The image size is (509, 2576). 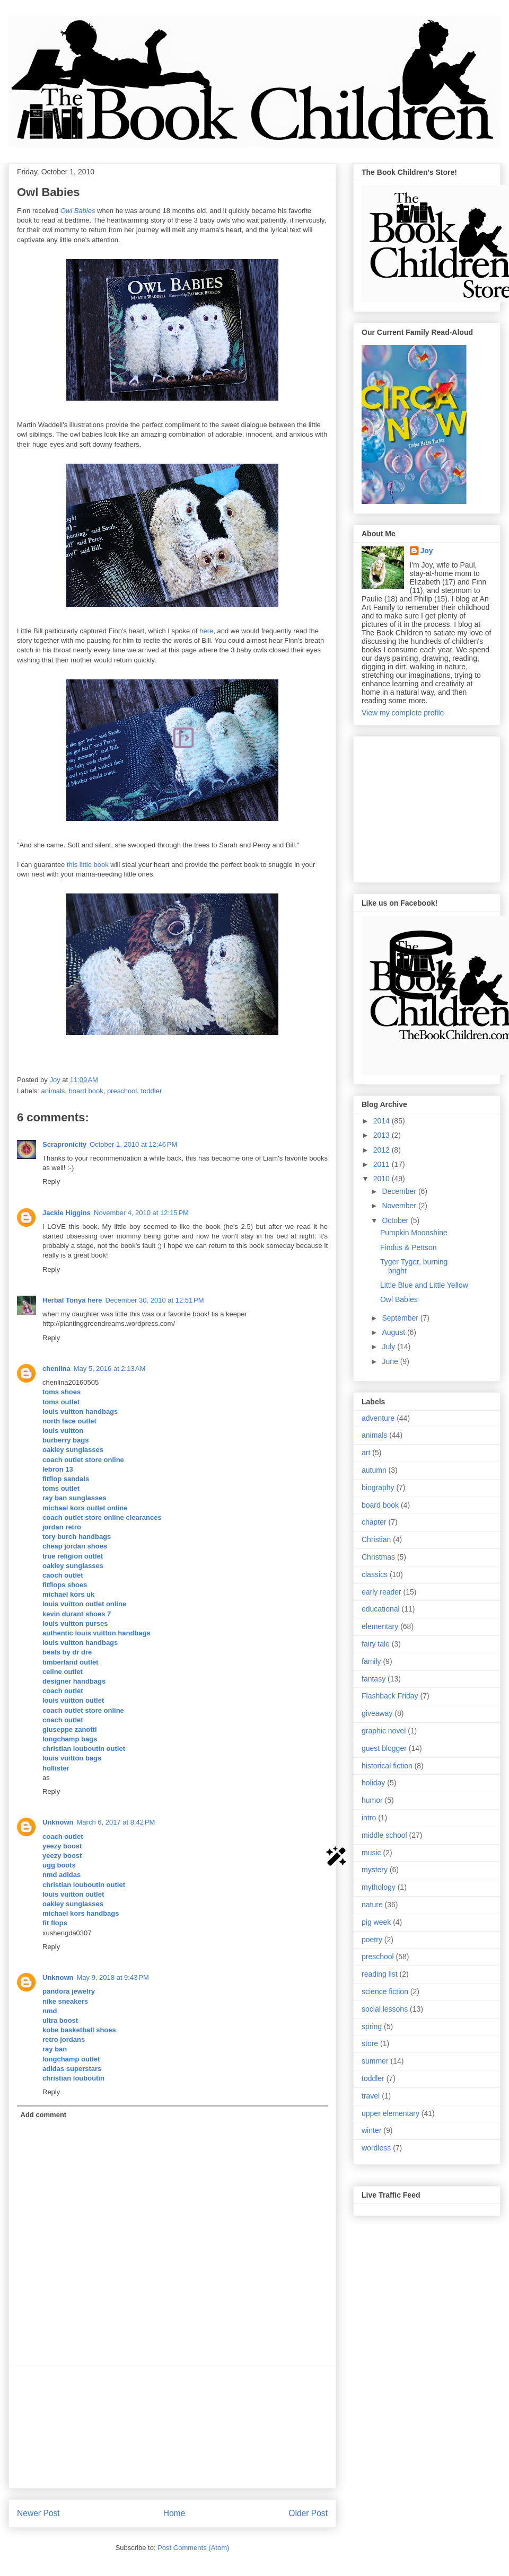 What do you see at coordinates (421, 965) in the screenshot?
I see `database with active or real-time processing` at bounding box center [421, 965].